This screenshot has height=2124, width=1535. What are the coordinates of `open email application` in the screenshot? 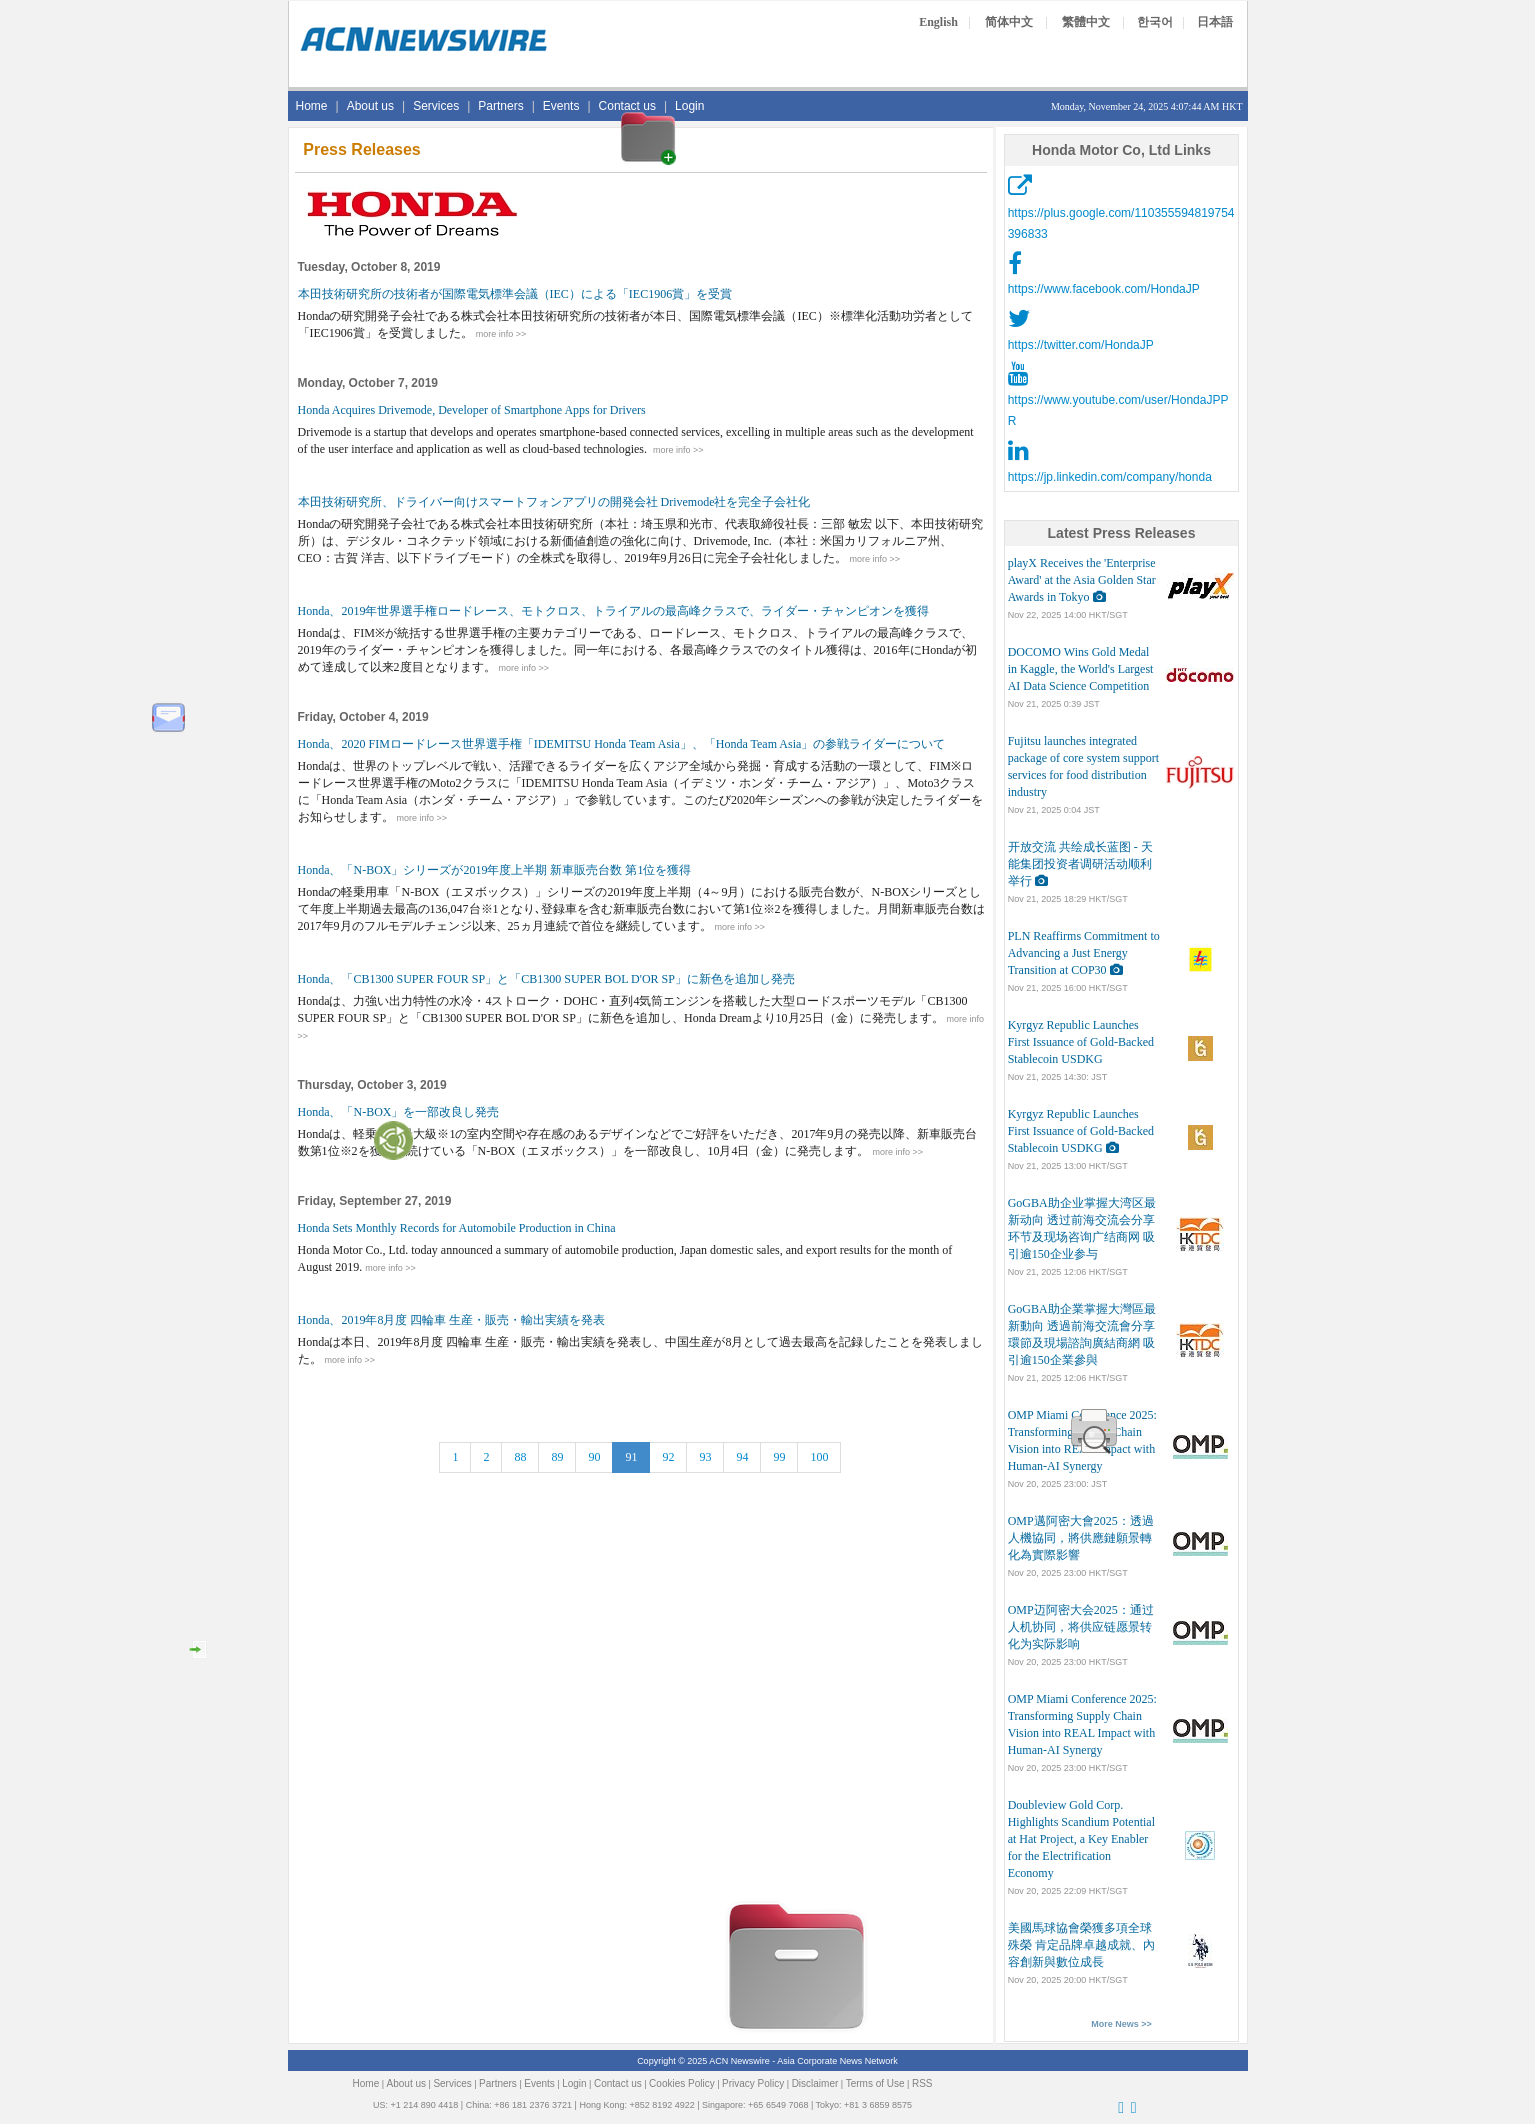 It's located at (168, 717).